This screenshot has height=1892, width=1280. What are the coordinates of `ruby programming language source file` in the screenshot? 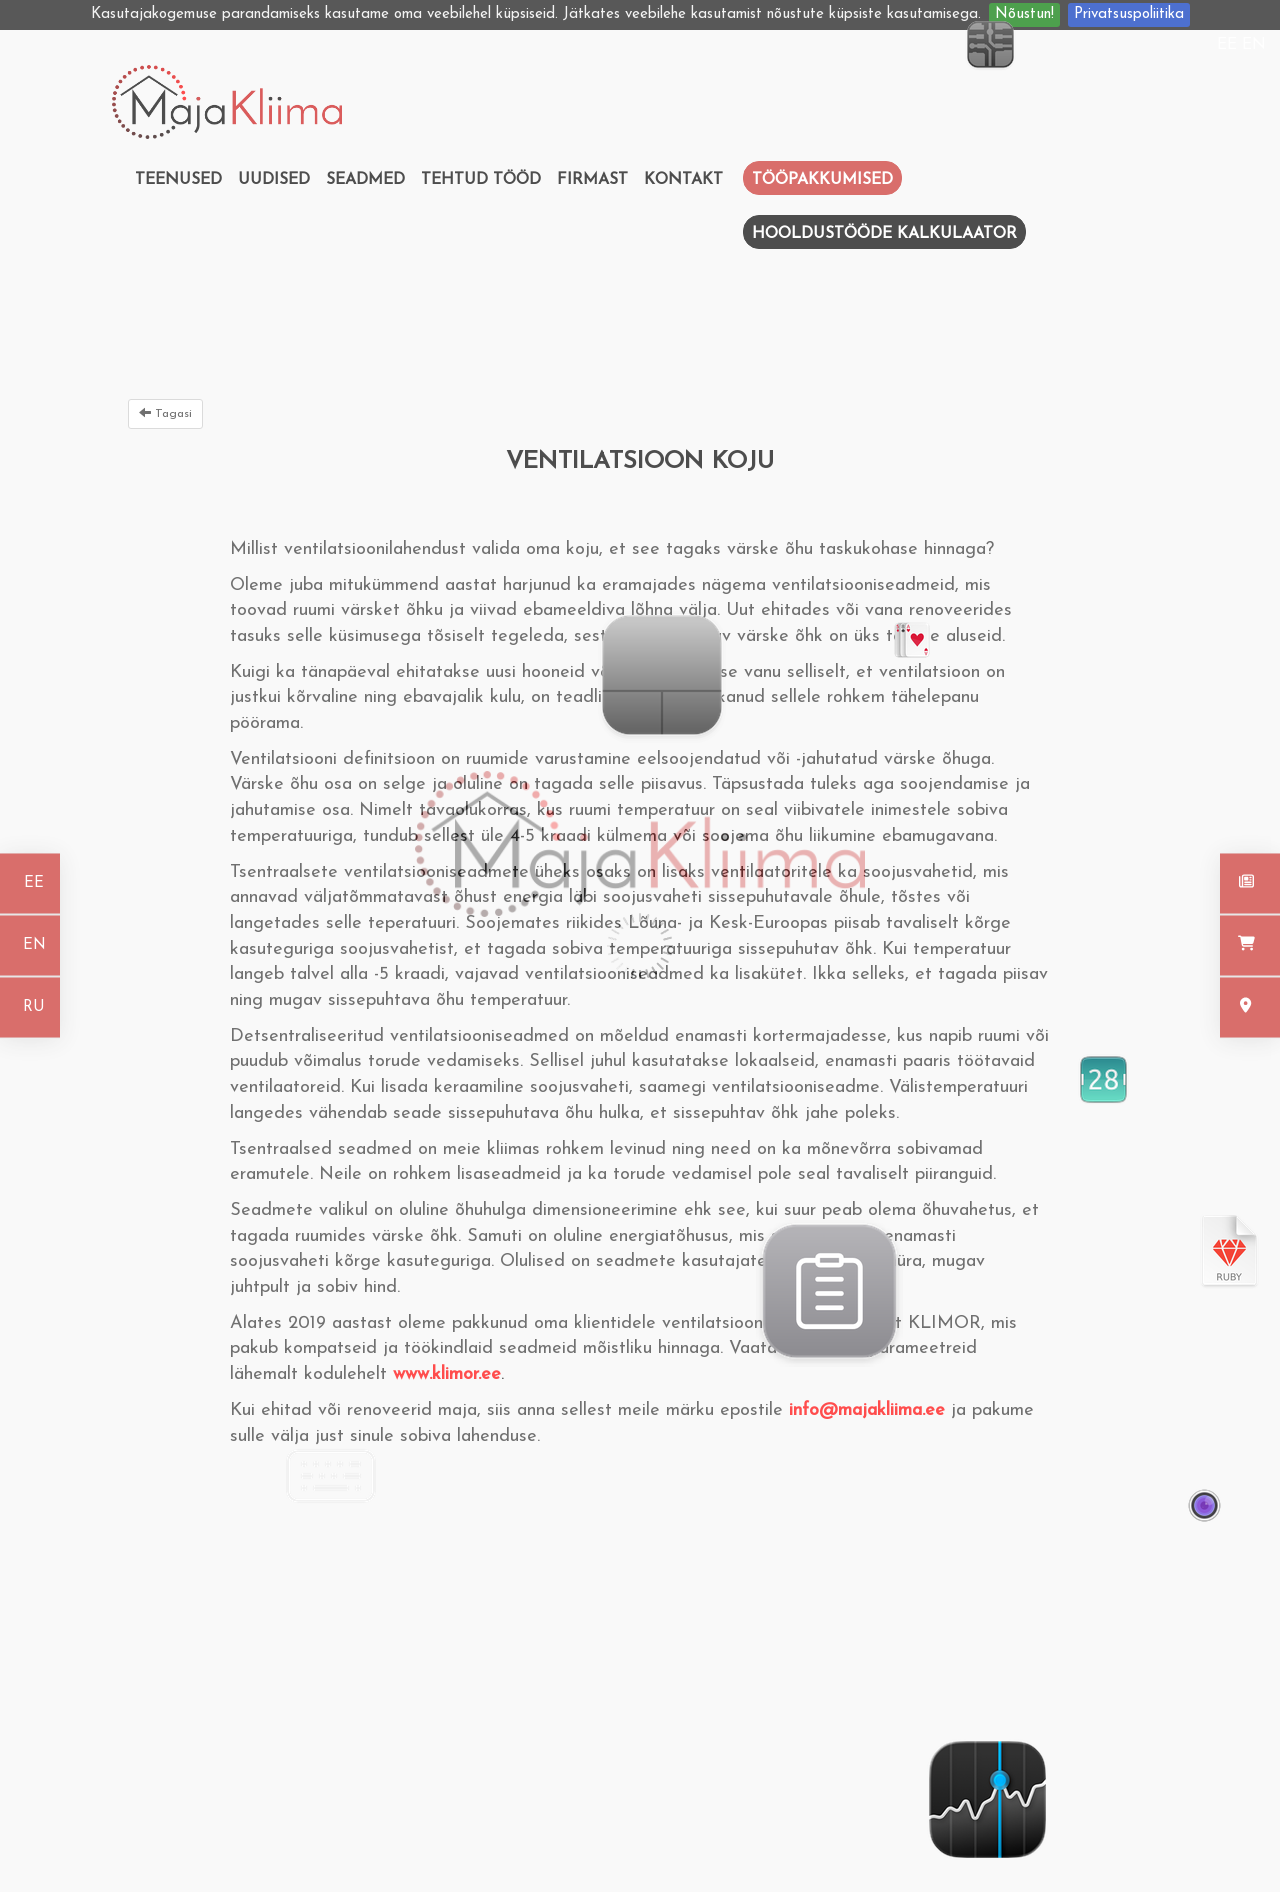 It's located at (1229, 1251).